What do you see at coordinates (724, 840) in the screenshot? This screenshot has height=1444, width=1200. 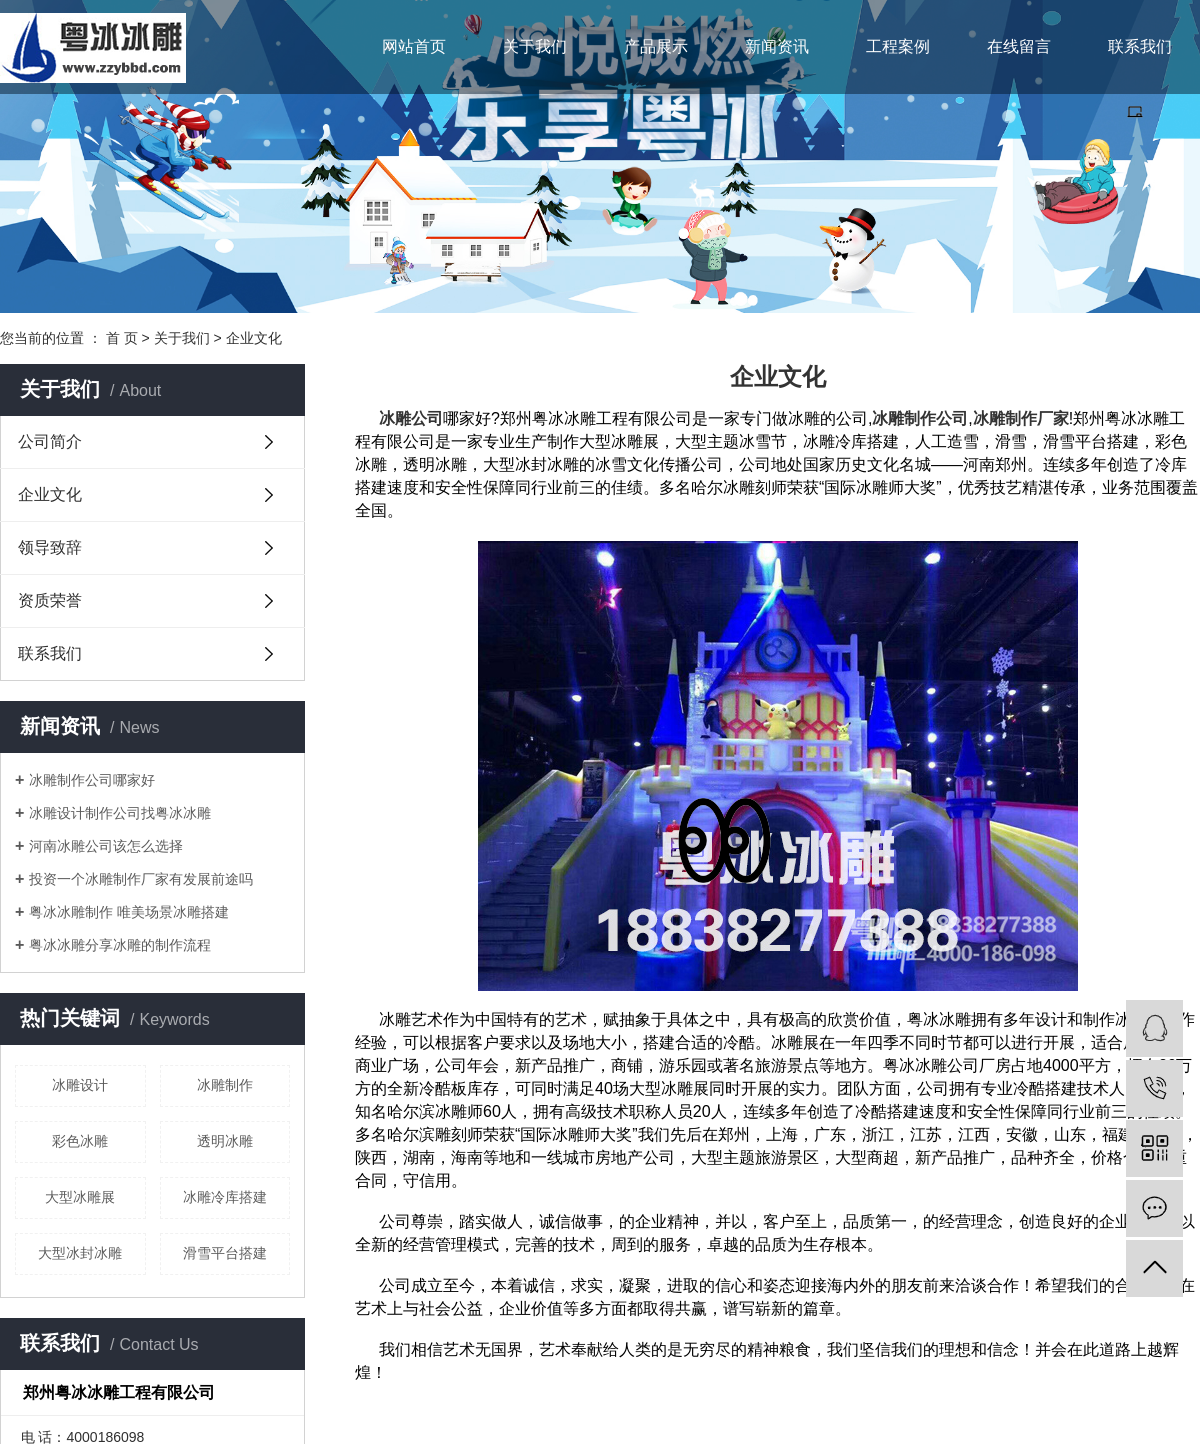 I see `view who has seen your content` at bounding box center [724, 840].